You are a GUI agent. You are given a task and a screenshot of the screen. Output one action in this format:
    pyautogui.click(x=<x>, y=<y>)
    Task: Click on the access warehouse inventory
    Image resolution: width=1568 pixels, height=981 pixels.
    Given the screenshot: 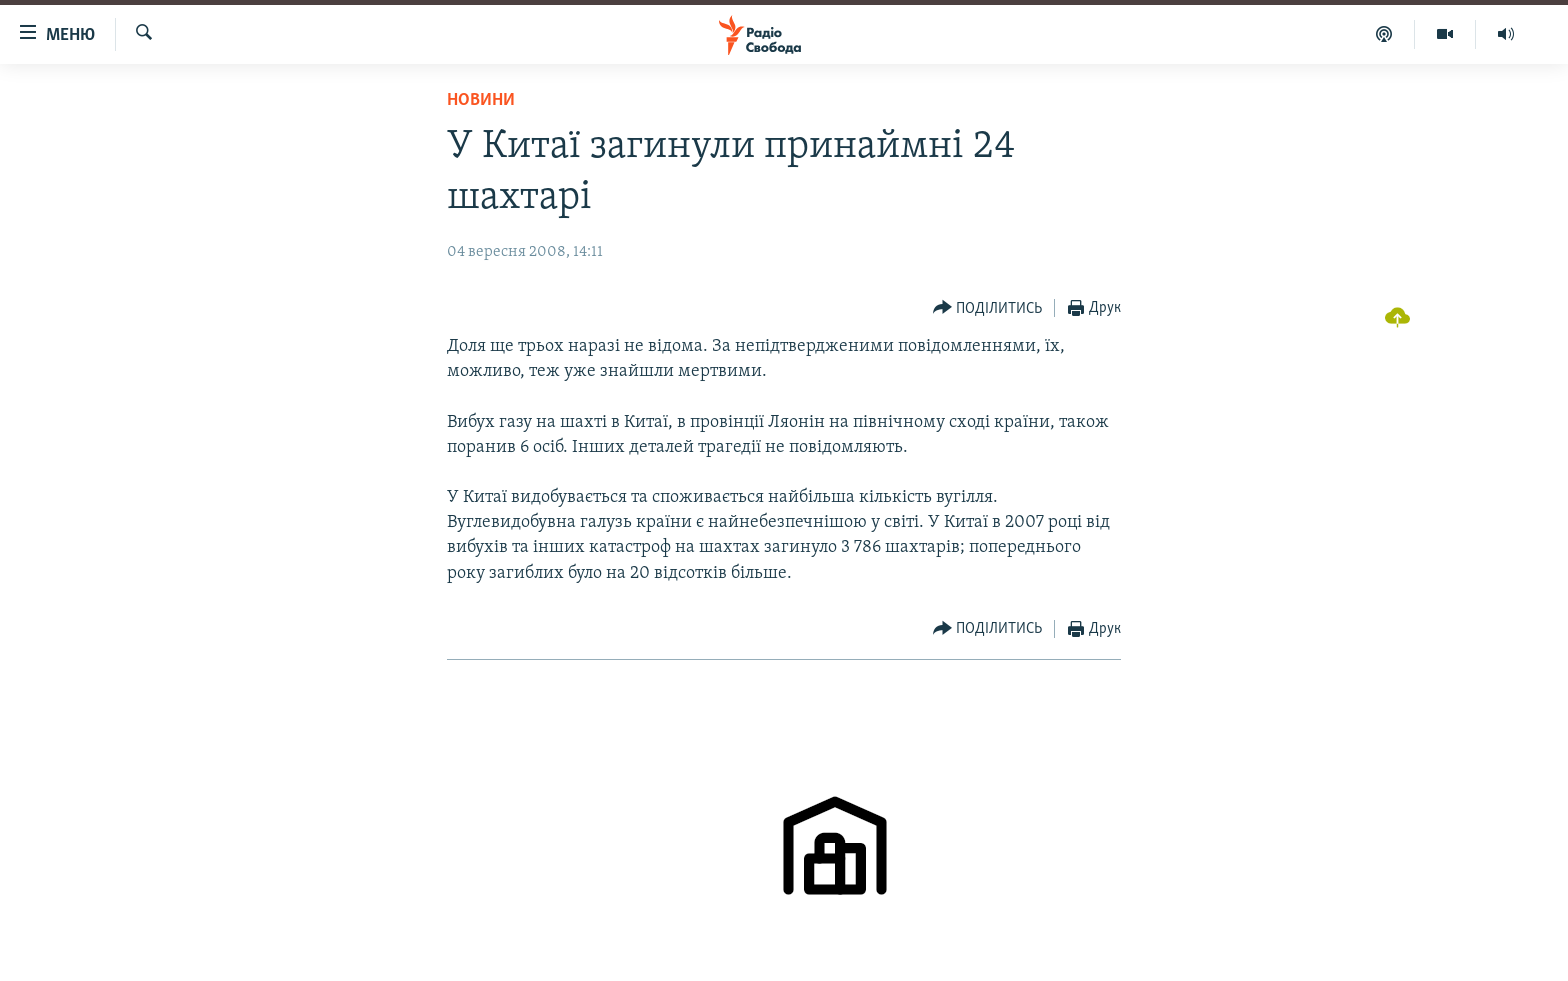 What is the action you would take?
    pyautogui.click(x=835, y=843)
    